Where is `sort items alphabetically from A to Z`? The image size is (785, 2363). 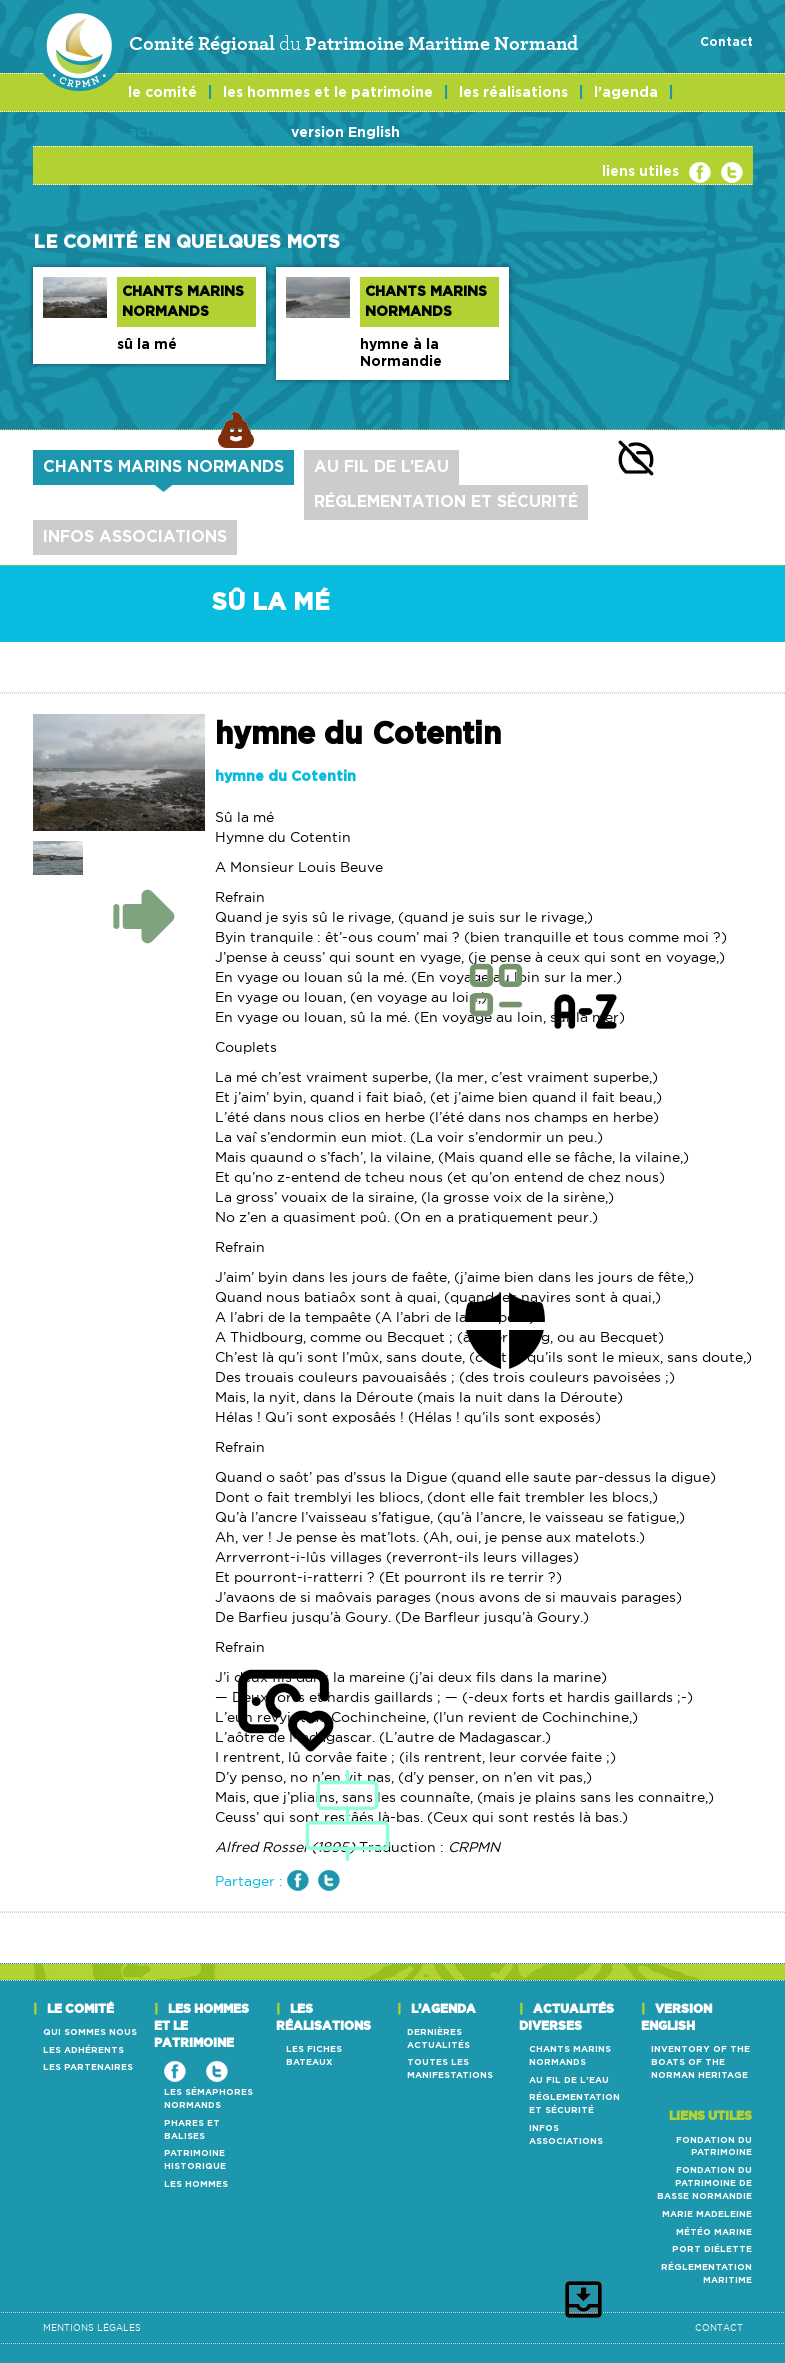
sort items alphabetically from A to Z is located at coordinates (585, 1011).